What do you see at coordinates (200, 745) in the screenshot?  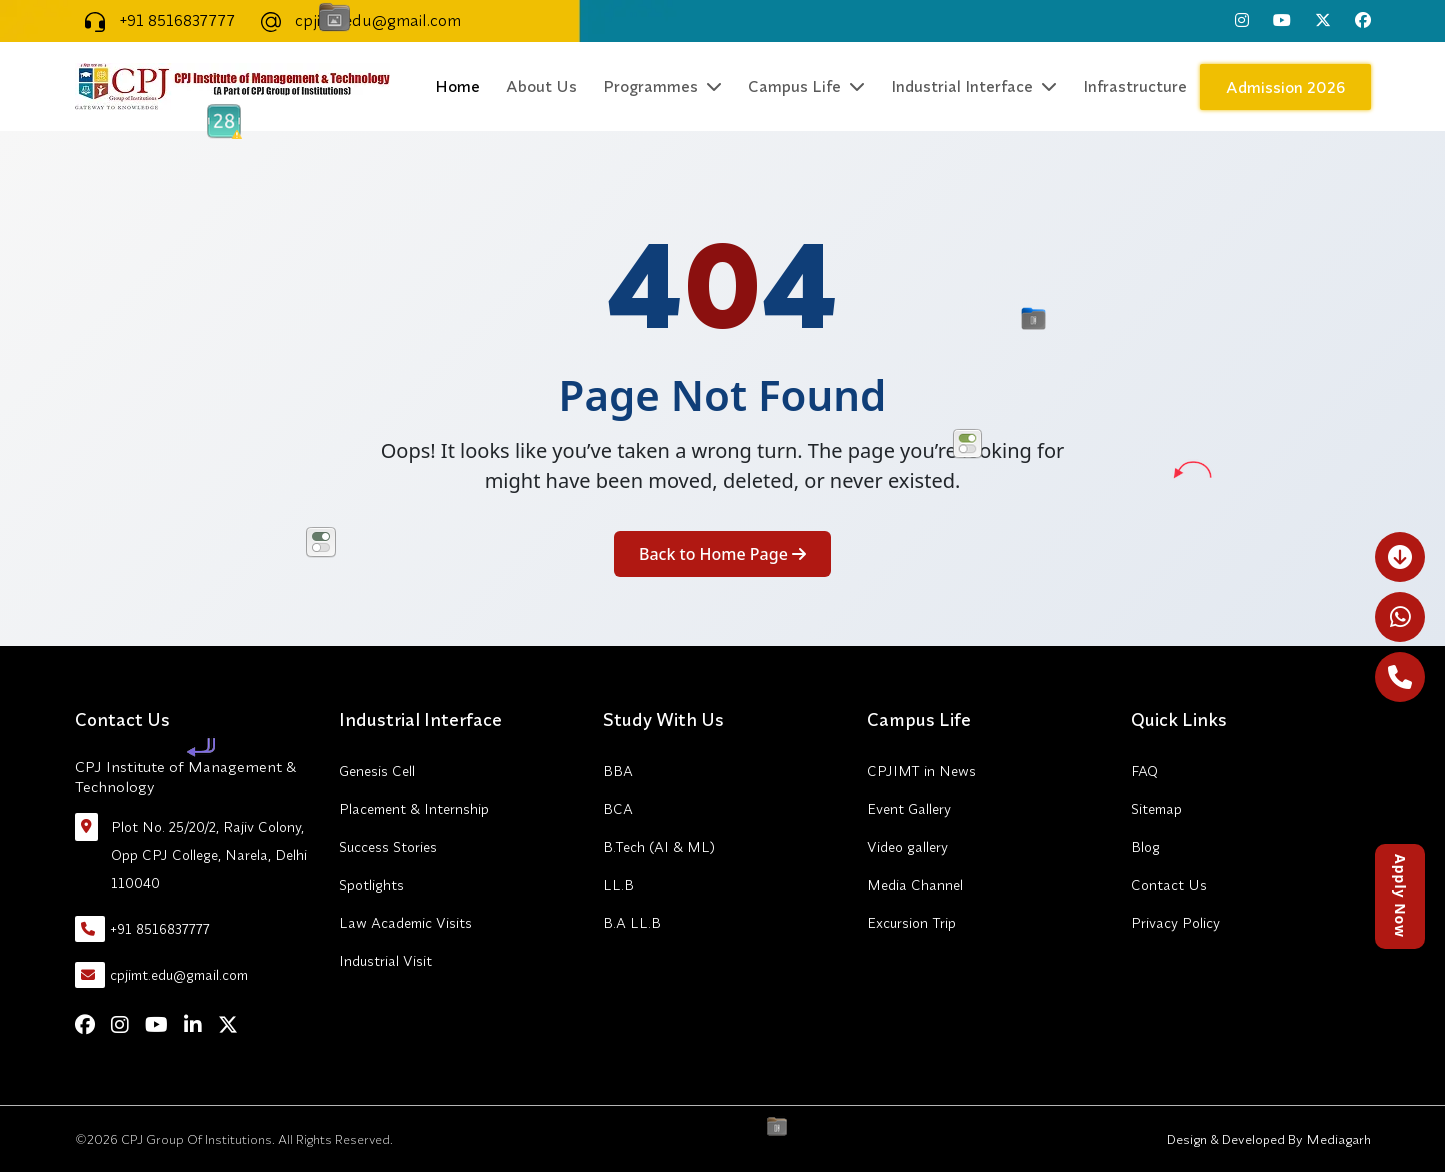 I see `reply to all recipients of an email` at bounding box center [200, 745].